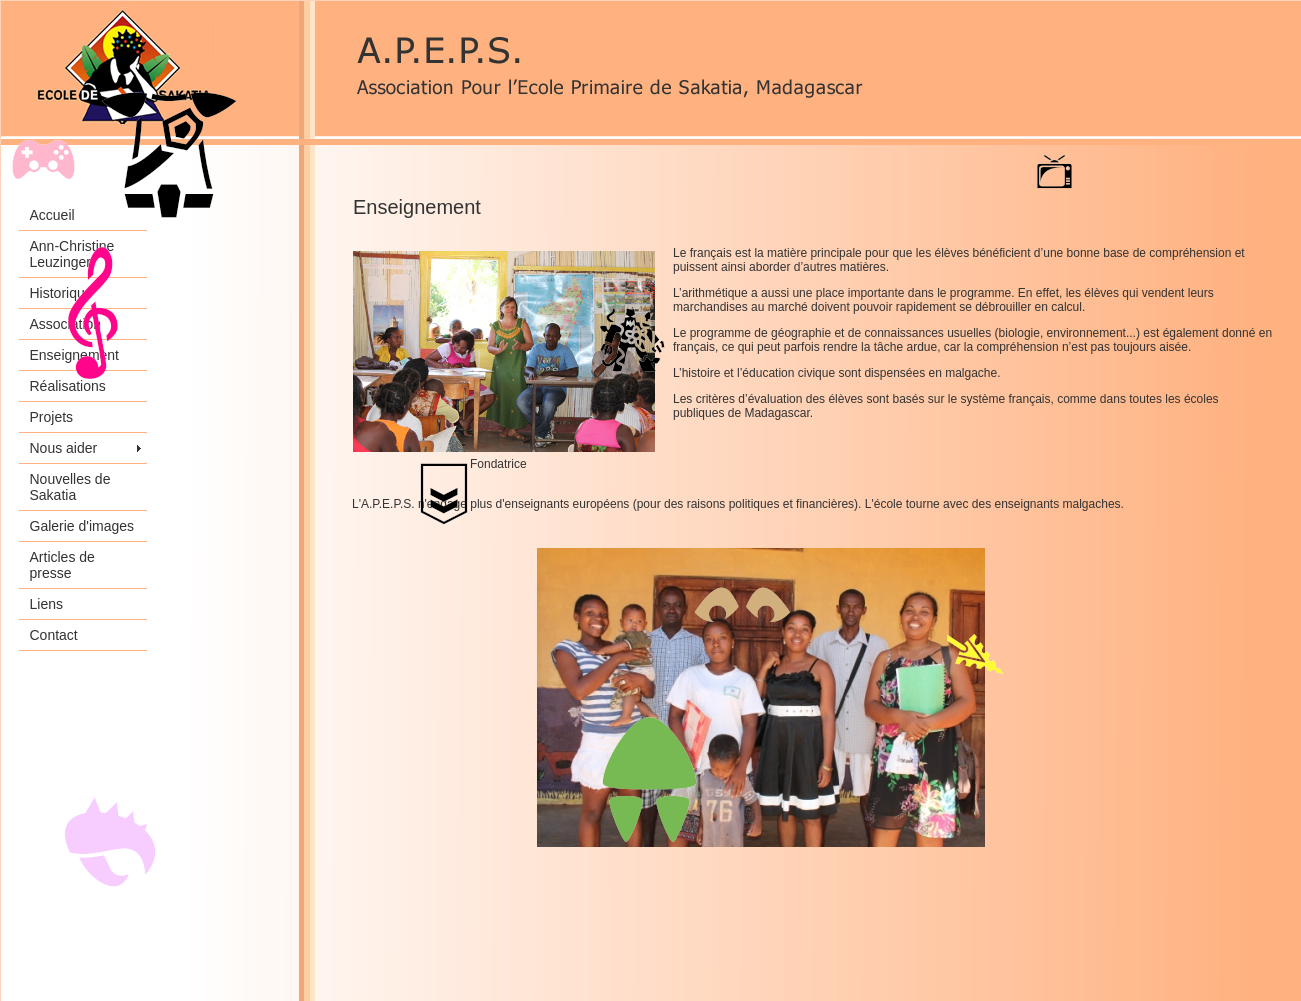 The image size is (1301, 1001). What do you see at coordinates (93, 313) in the screenshot?
I see `access music or audio settings` at bounding box center [93, 313].